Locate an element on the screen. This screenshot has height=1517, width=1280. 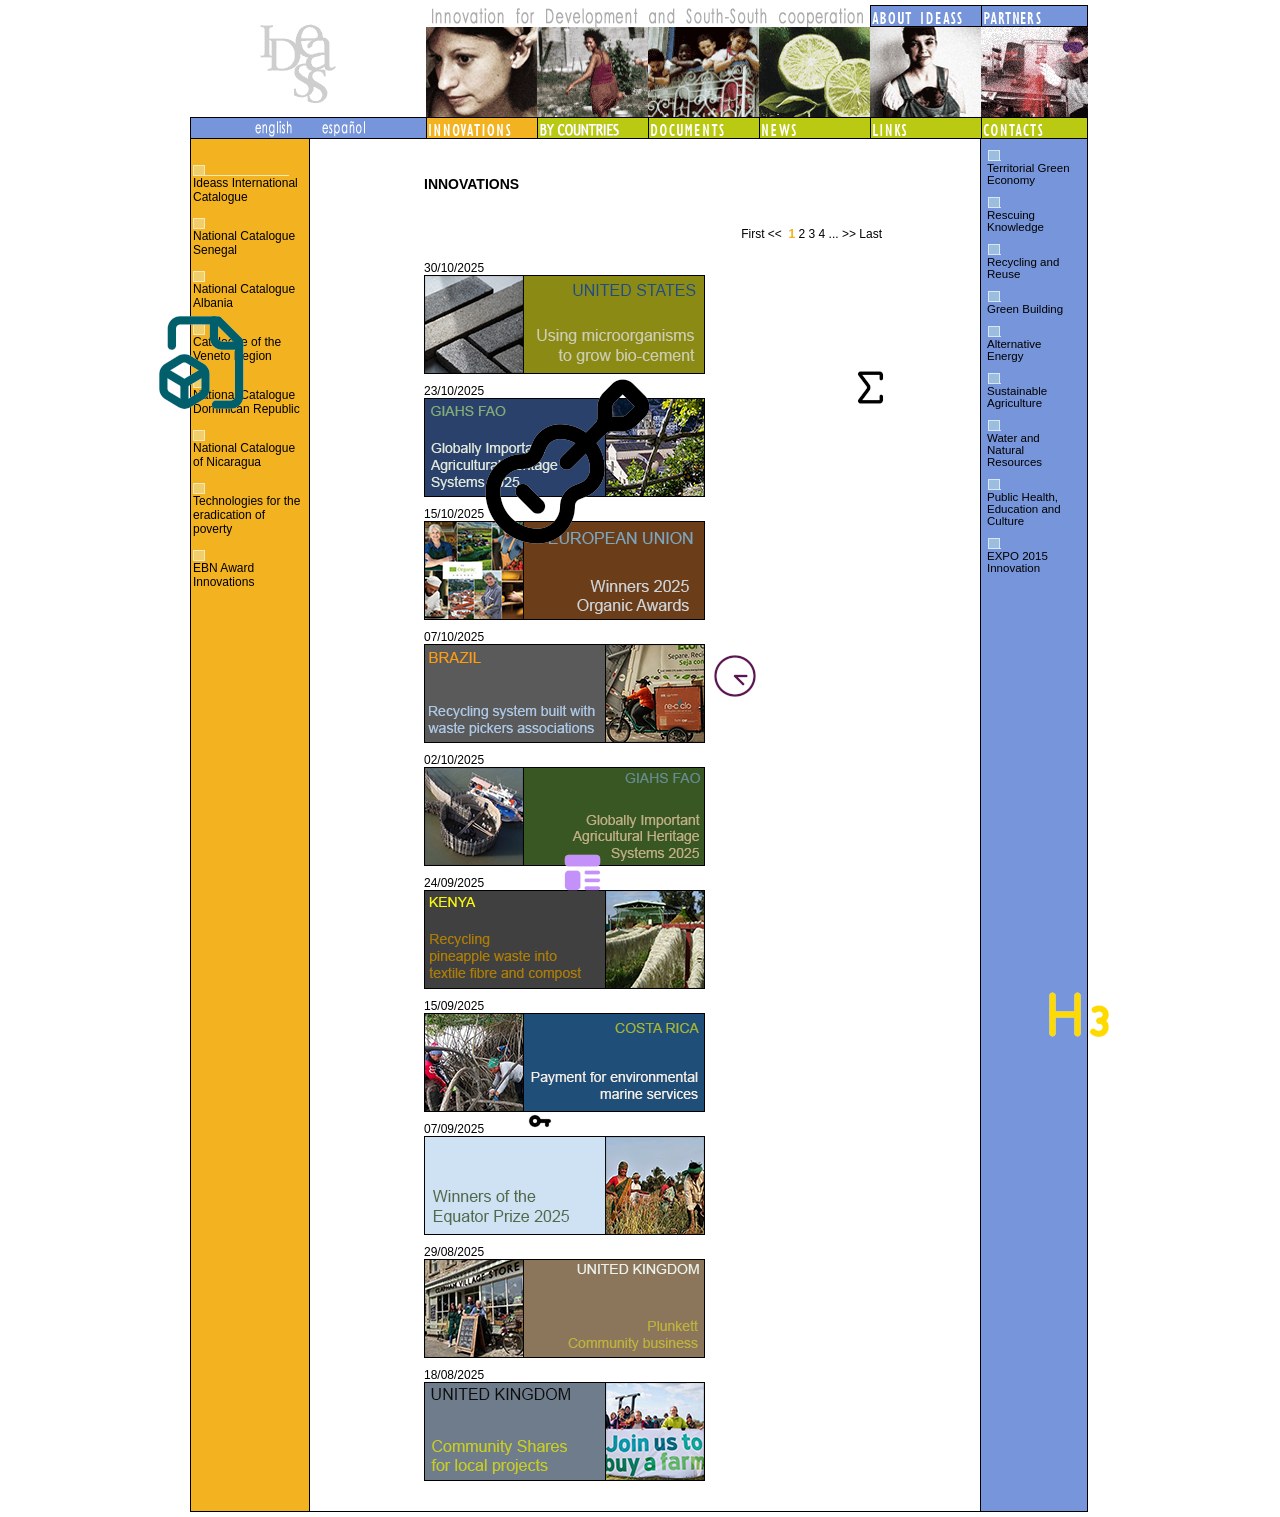
view afternoon schedule or events is located at coordinates (735, 676).